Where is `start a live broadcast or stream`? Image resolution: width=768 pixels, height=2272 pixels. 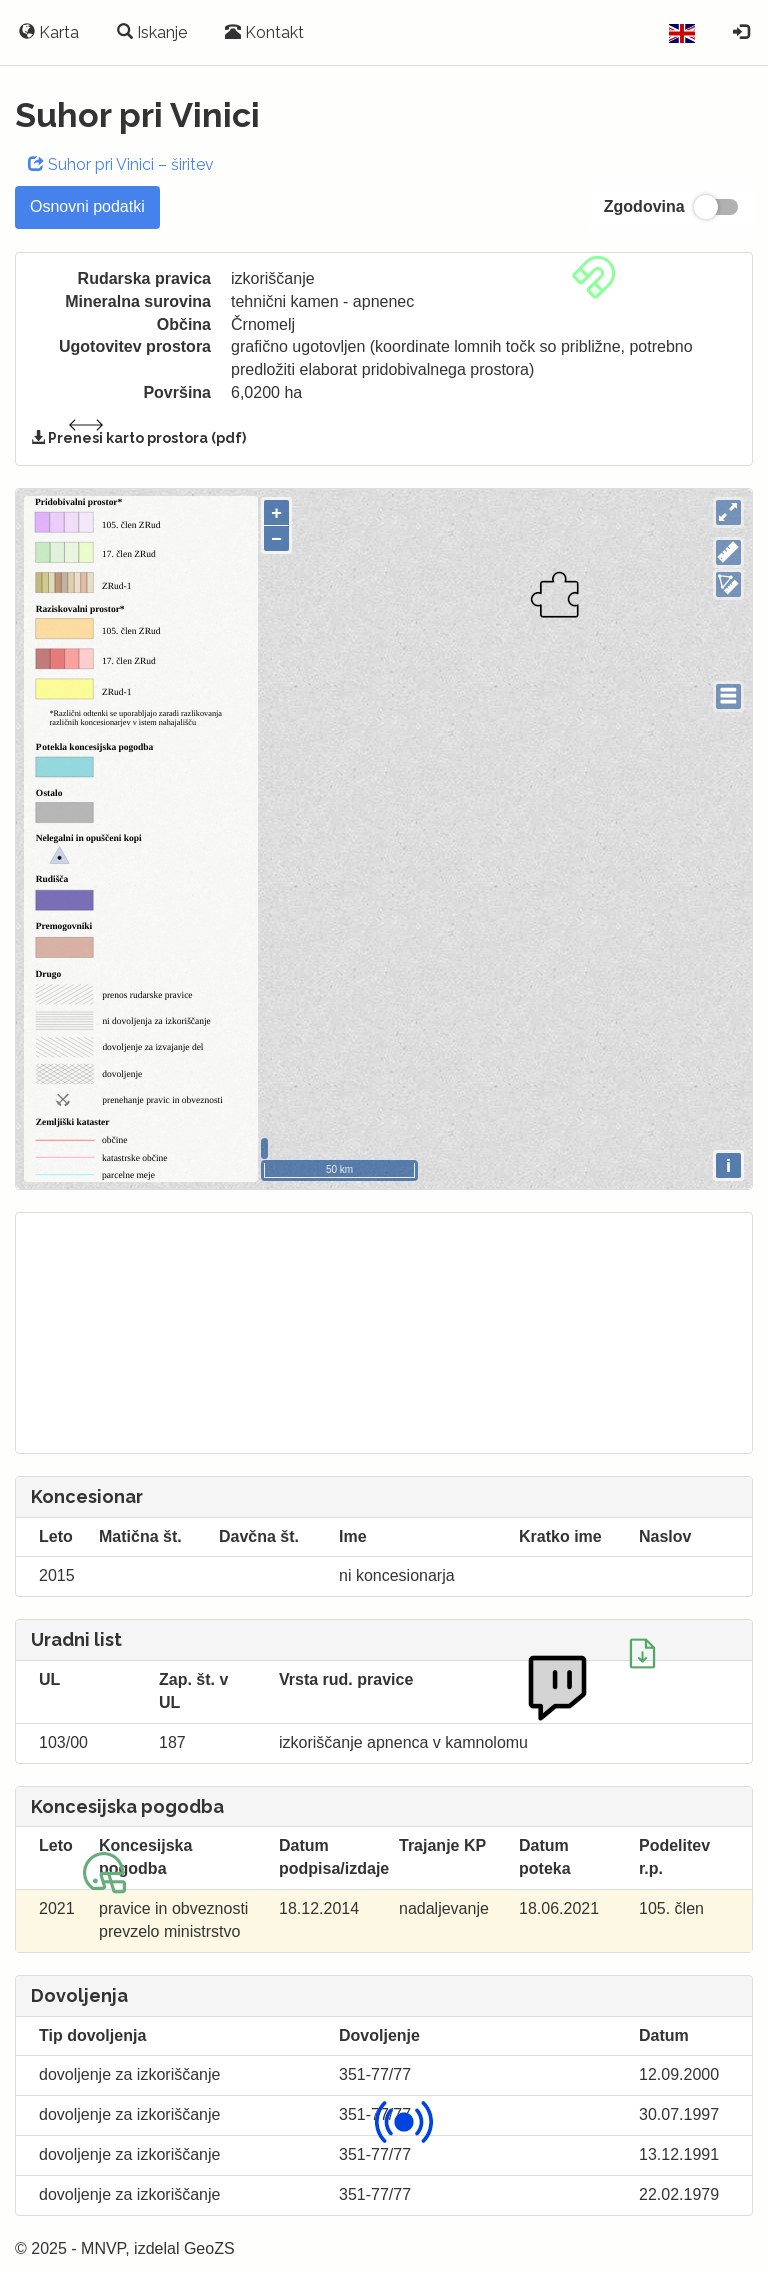
start a live broadcast or stream is located at coordinates (404, 2122).